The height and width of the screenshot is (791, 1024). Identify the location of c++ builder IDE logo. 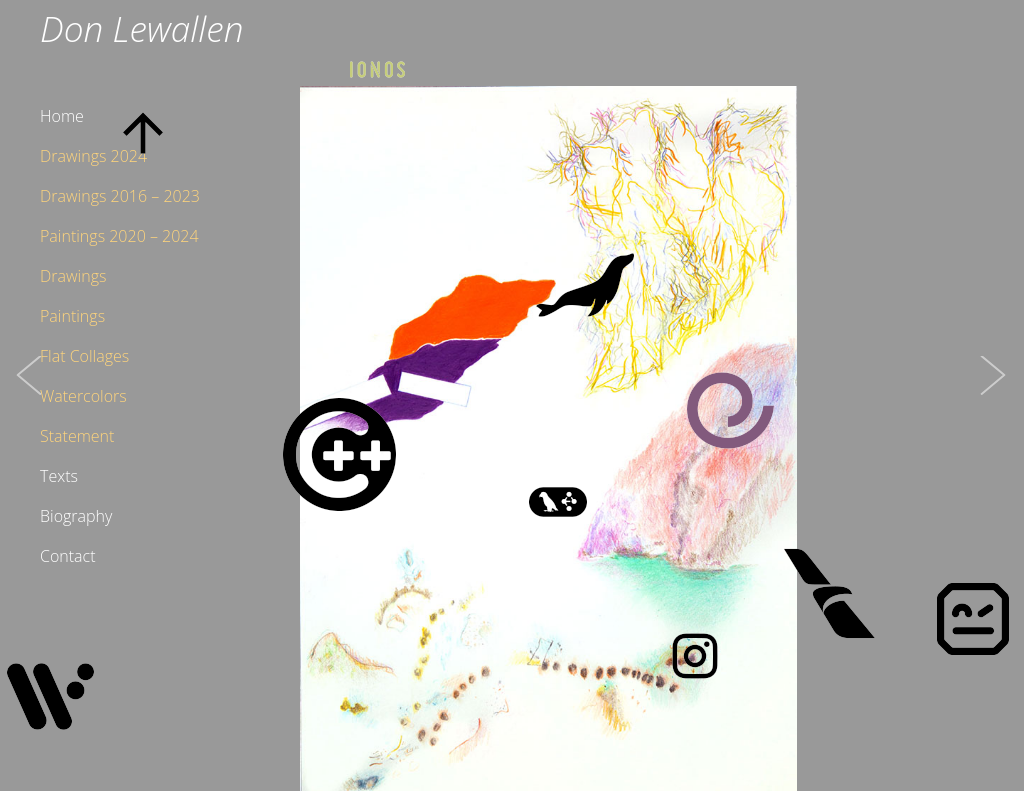
(339, 454).